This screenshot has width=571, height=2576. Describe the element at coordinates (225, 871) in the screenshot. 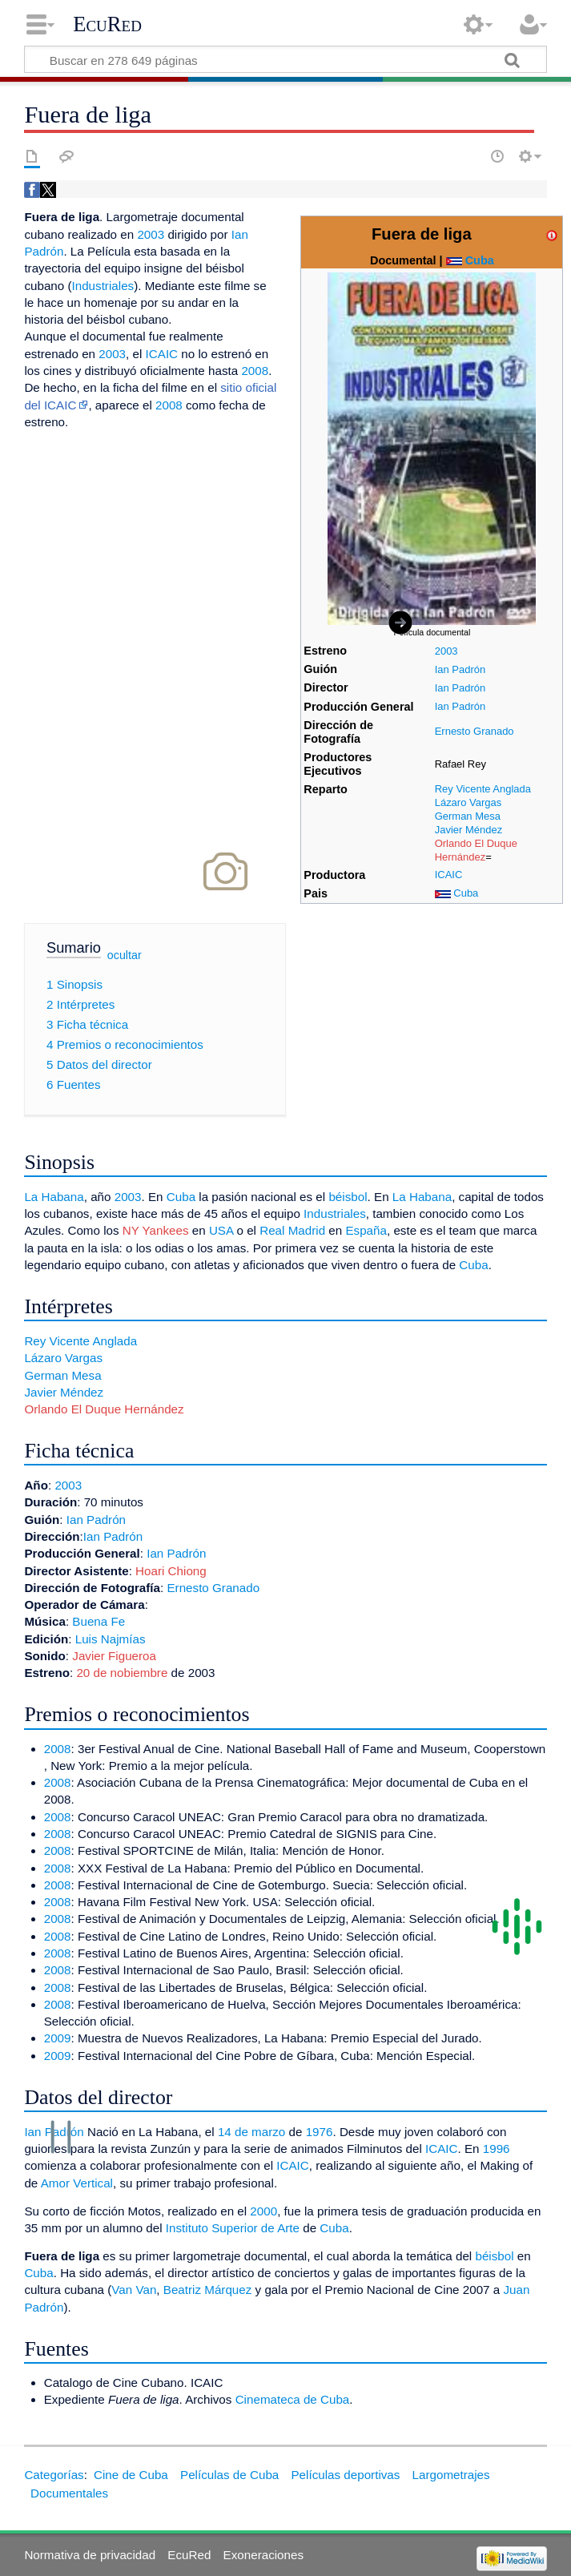

I see `take a photo` at that location.